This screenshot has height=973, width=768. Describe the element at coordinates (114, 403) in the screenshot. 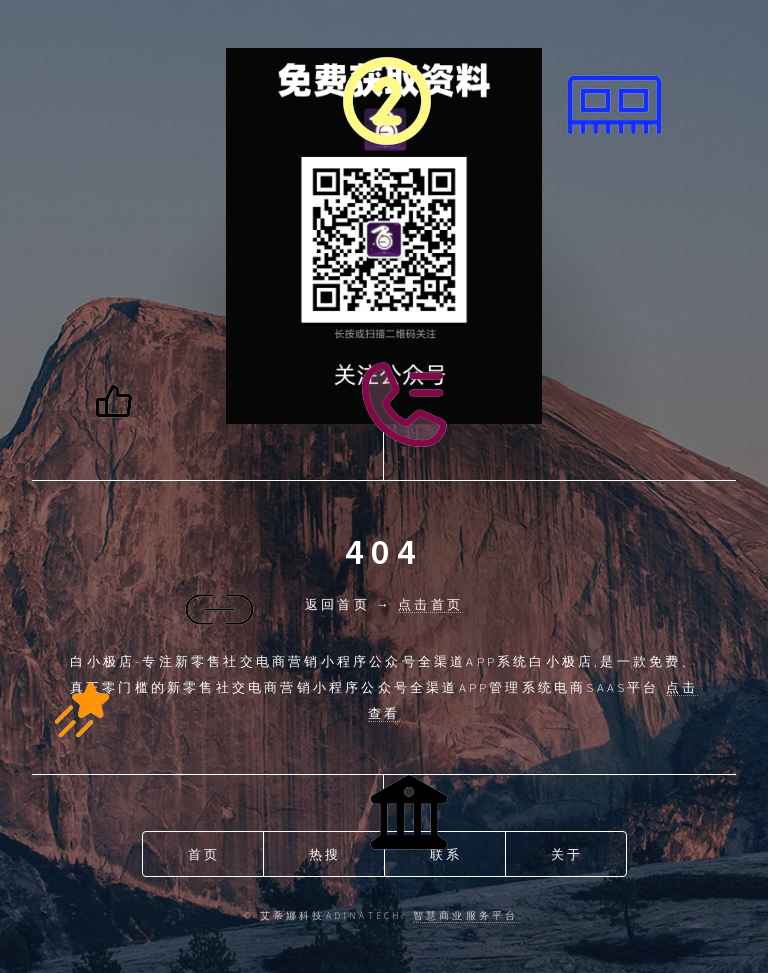

I see `like or approve a post` at that location.